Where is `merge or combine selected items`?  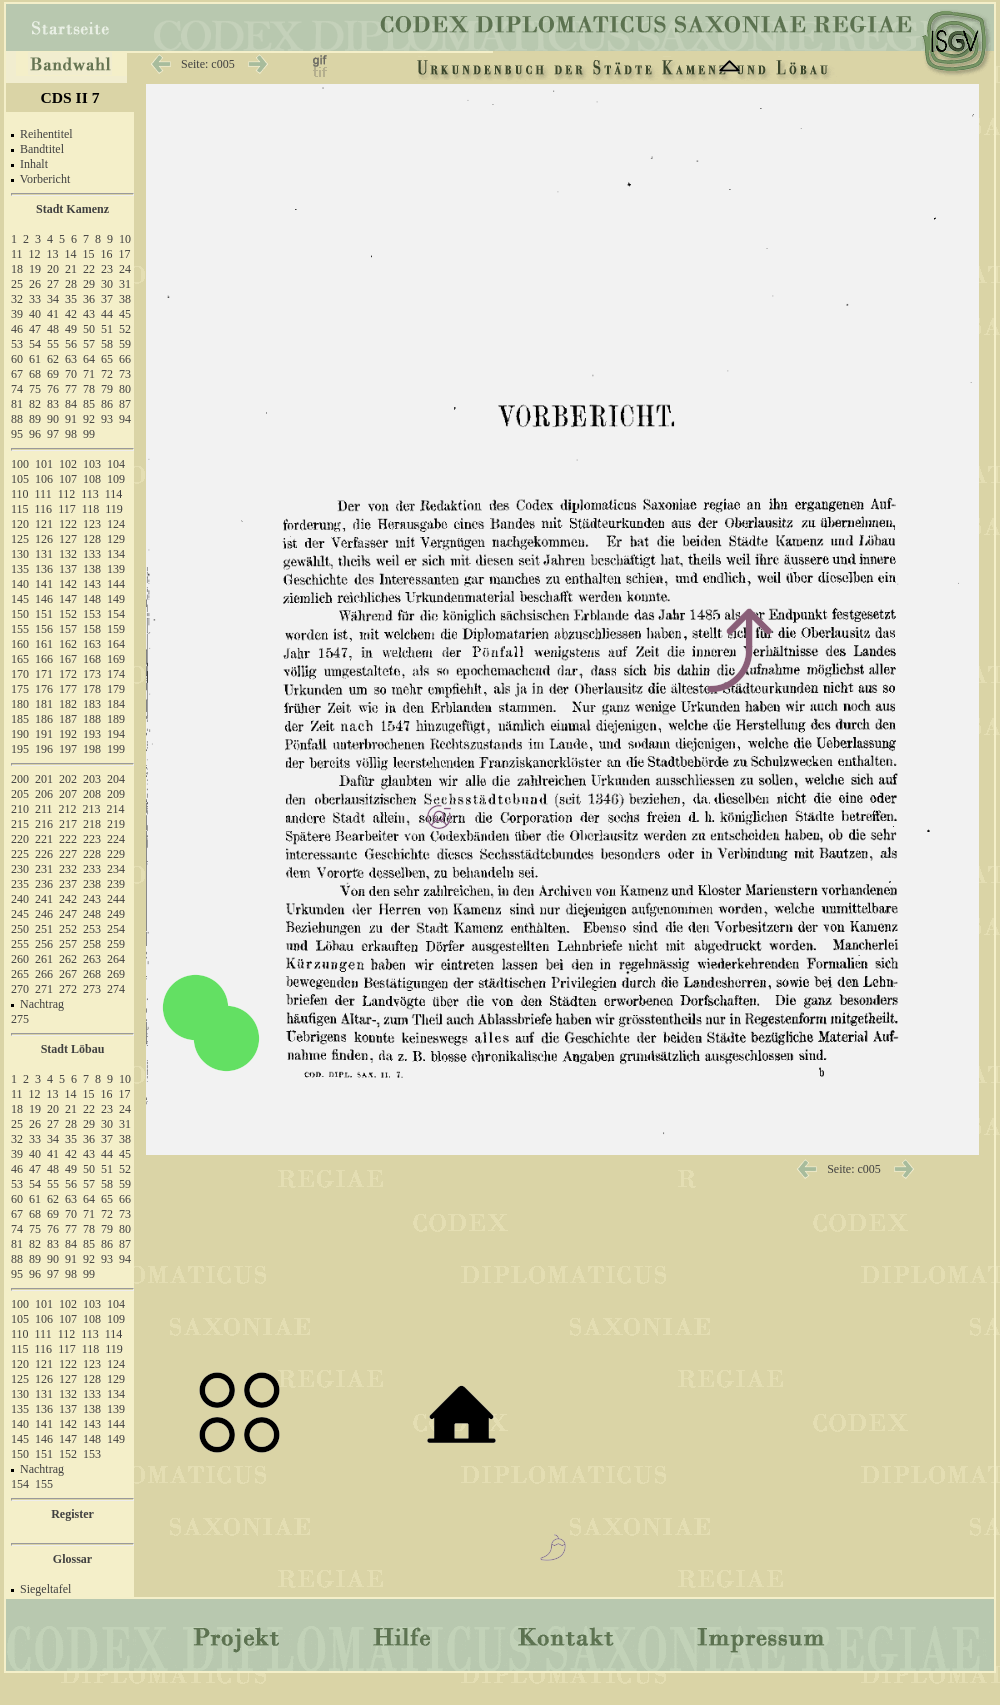
merge or combine selected items is located at coordinates (211, 1023).